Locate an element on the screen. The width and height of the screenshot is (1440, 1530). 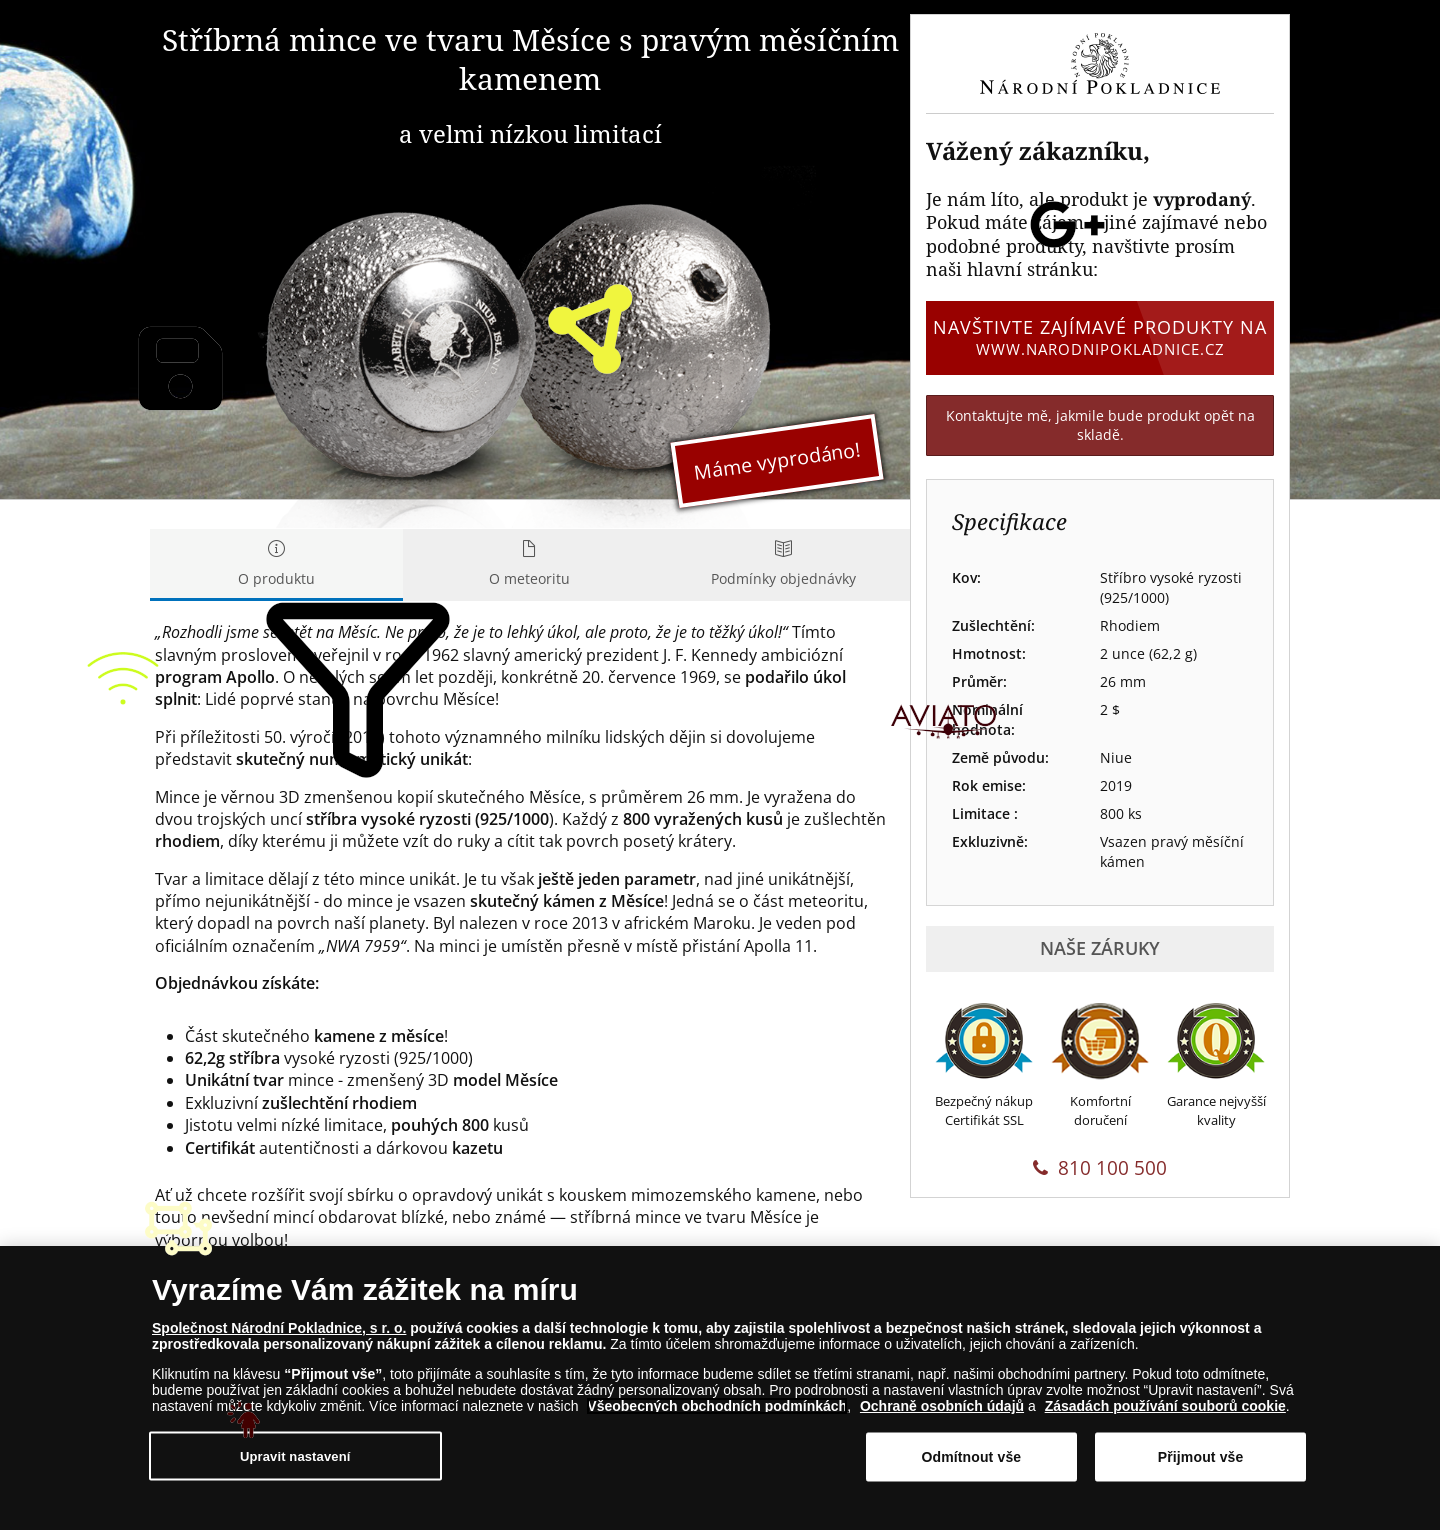
google+ social media logo is located at coordinates (1067, 224).